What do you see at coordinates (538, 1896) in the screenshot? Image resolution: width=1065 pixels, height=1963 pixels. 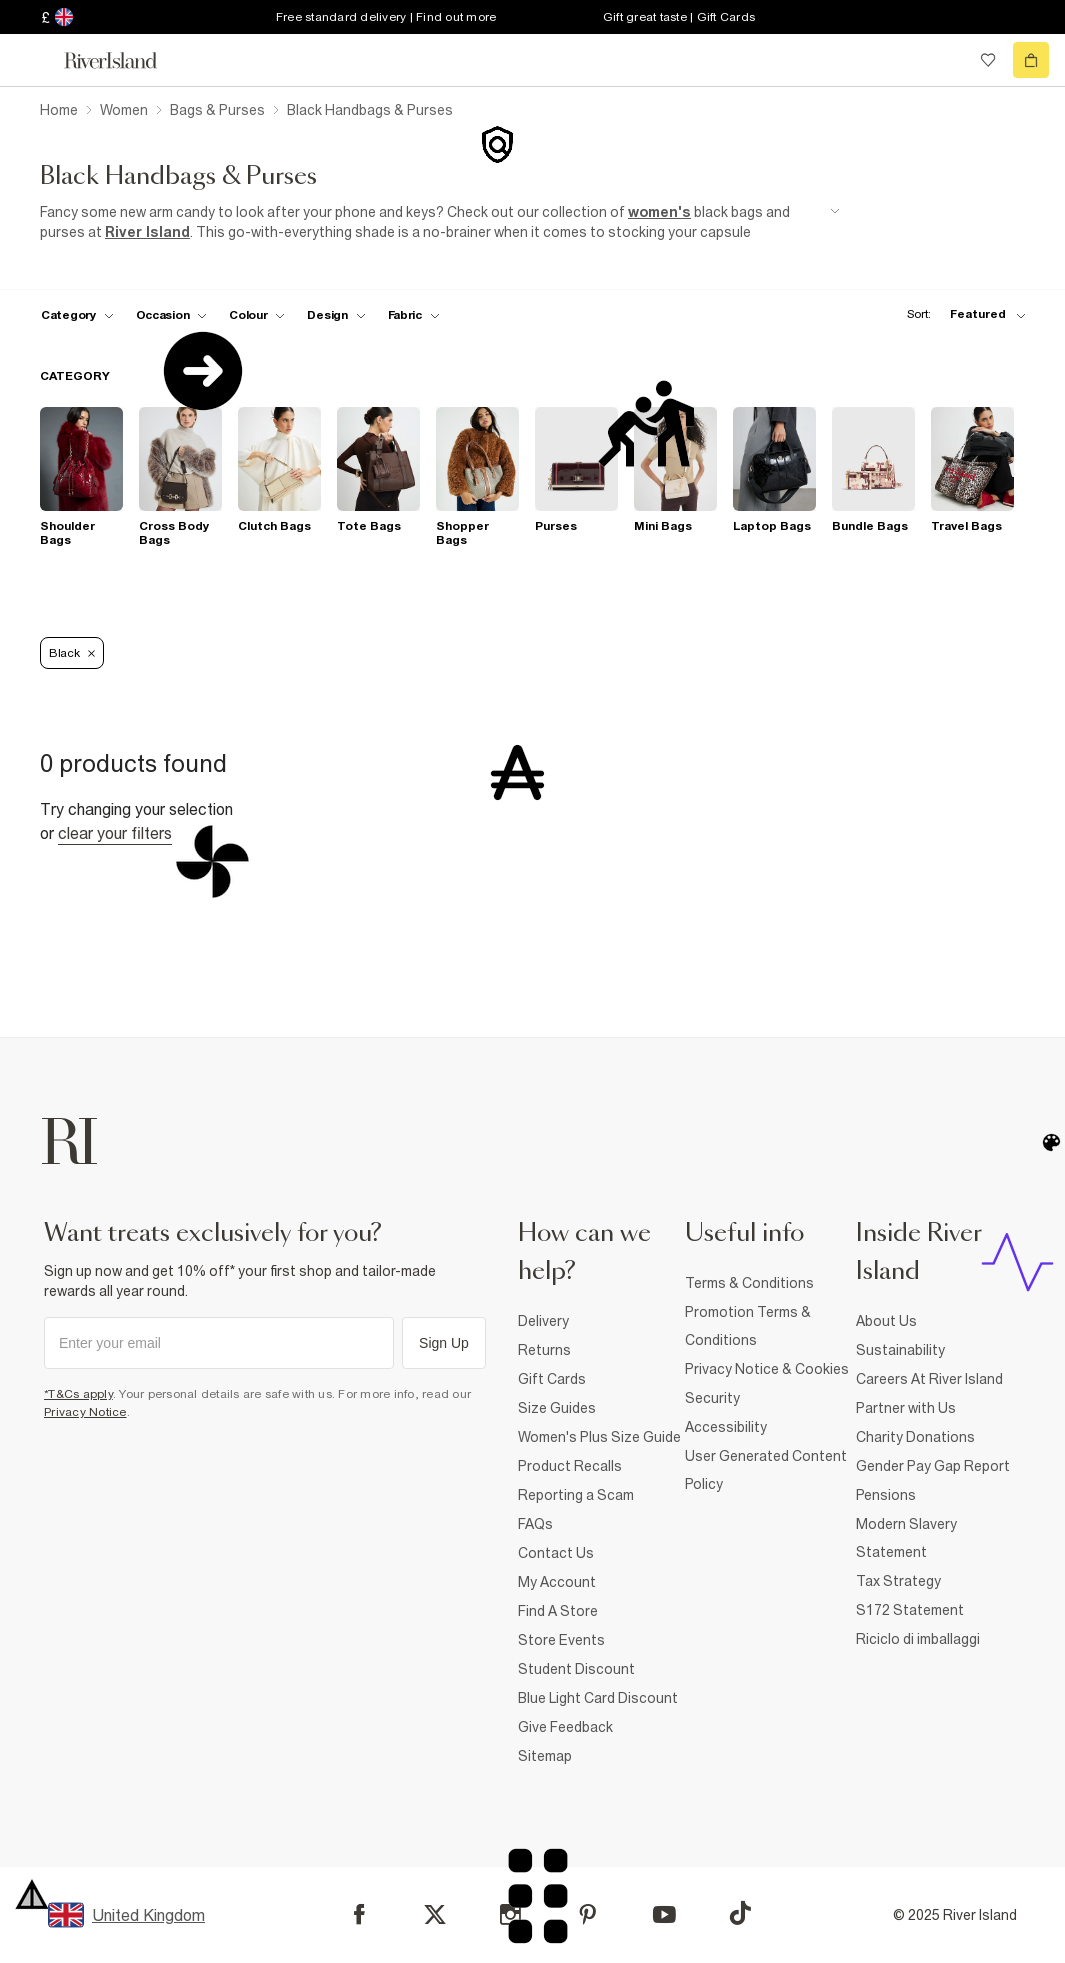 I see `toggle grid view layout` at bounding box center [538, 1896].